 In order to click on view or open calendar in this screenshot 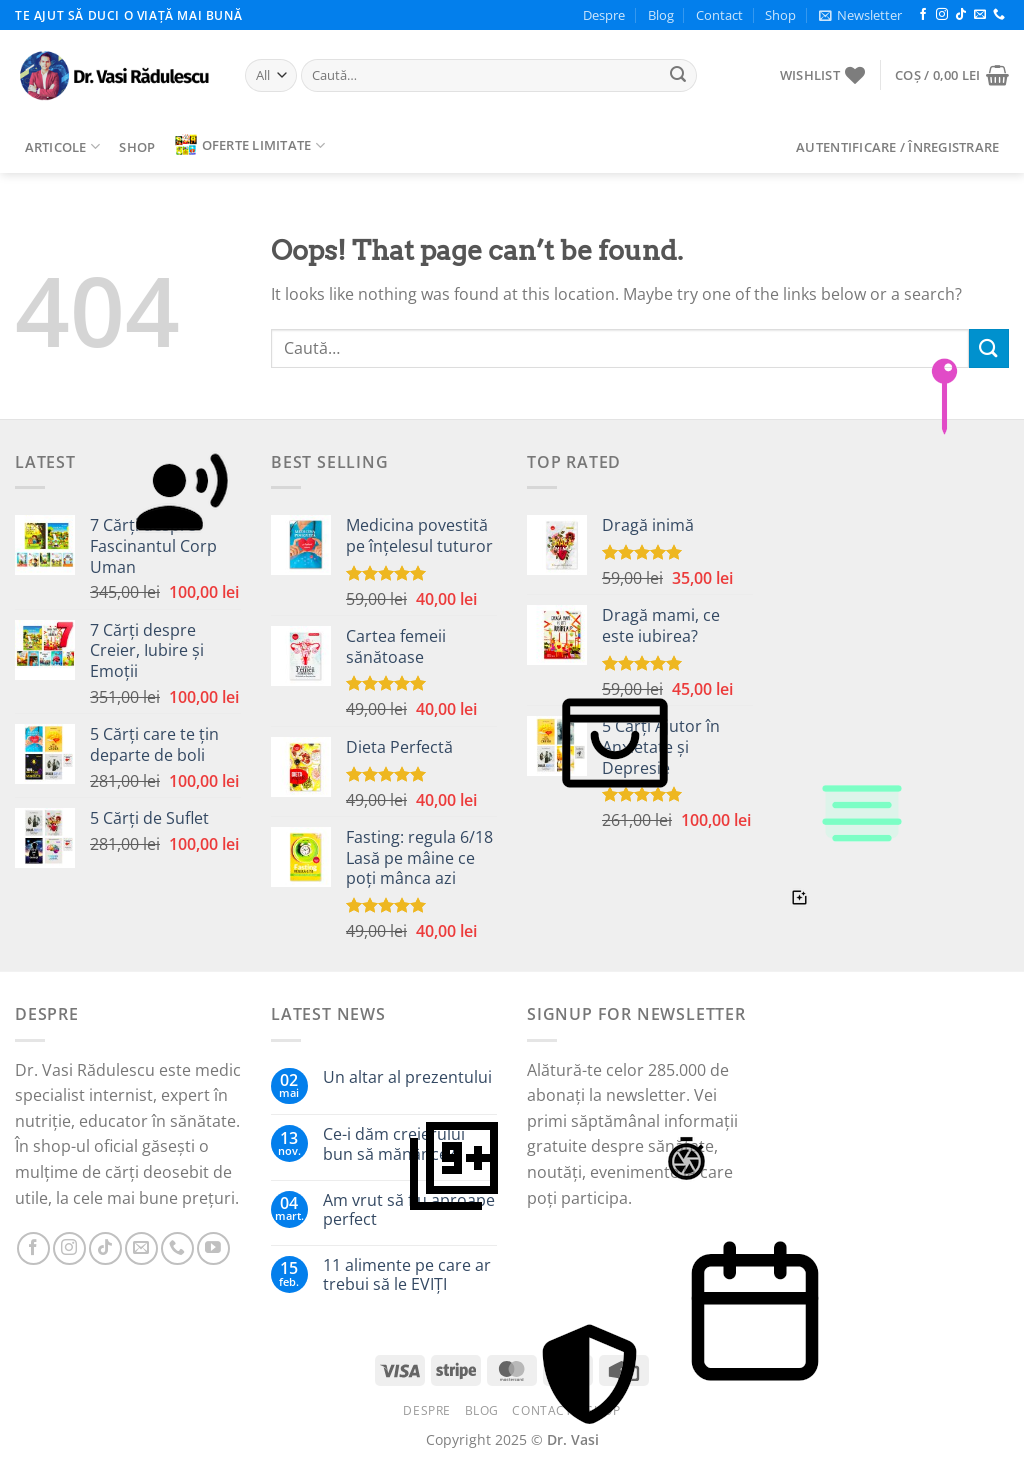, I will do `click(755, 1311)`.